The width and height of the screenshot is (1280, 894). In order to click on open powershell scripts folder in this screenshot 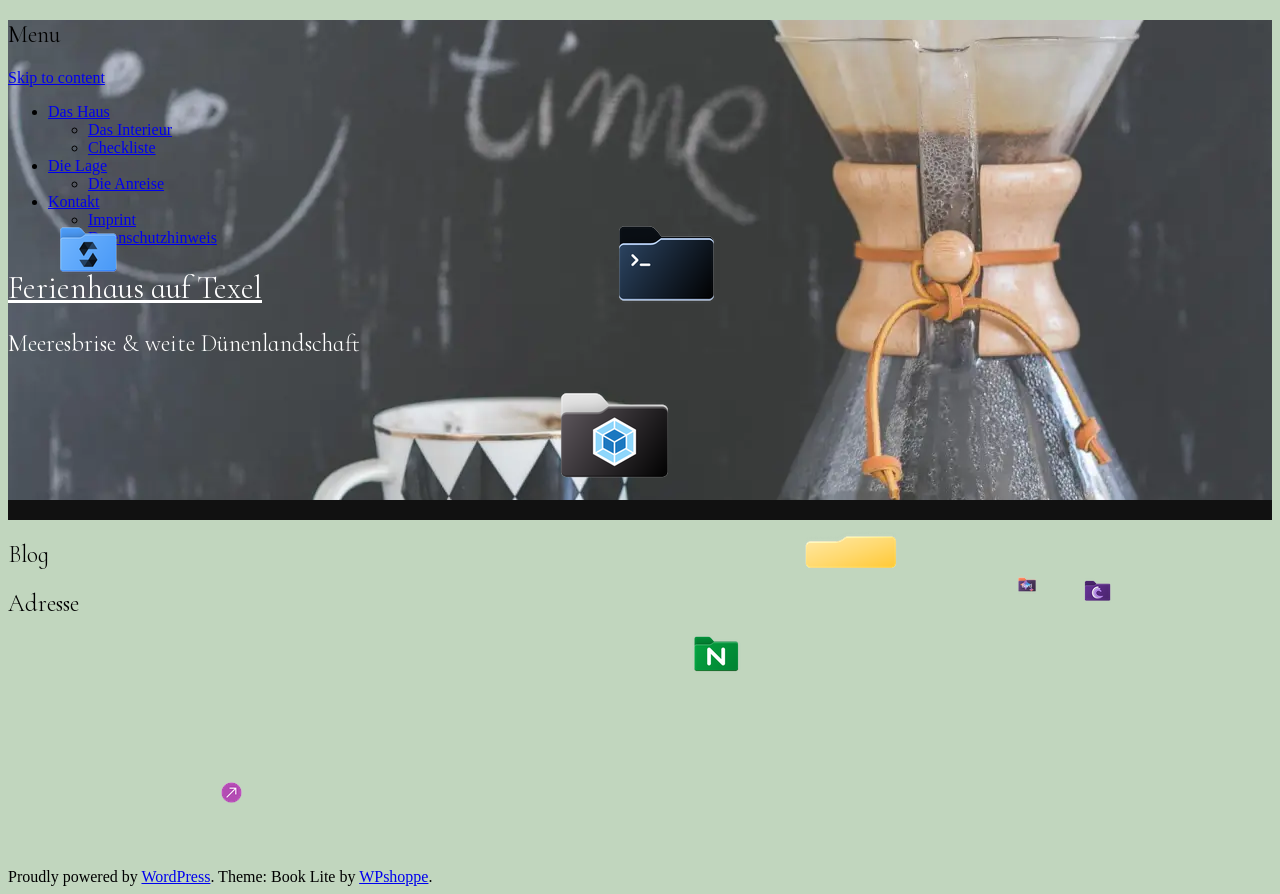, I will do `click(666, 266)`.